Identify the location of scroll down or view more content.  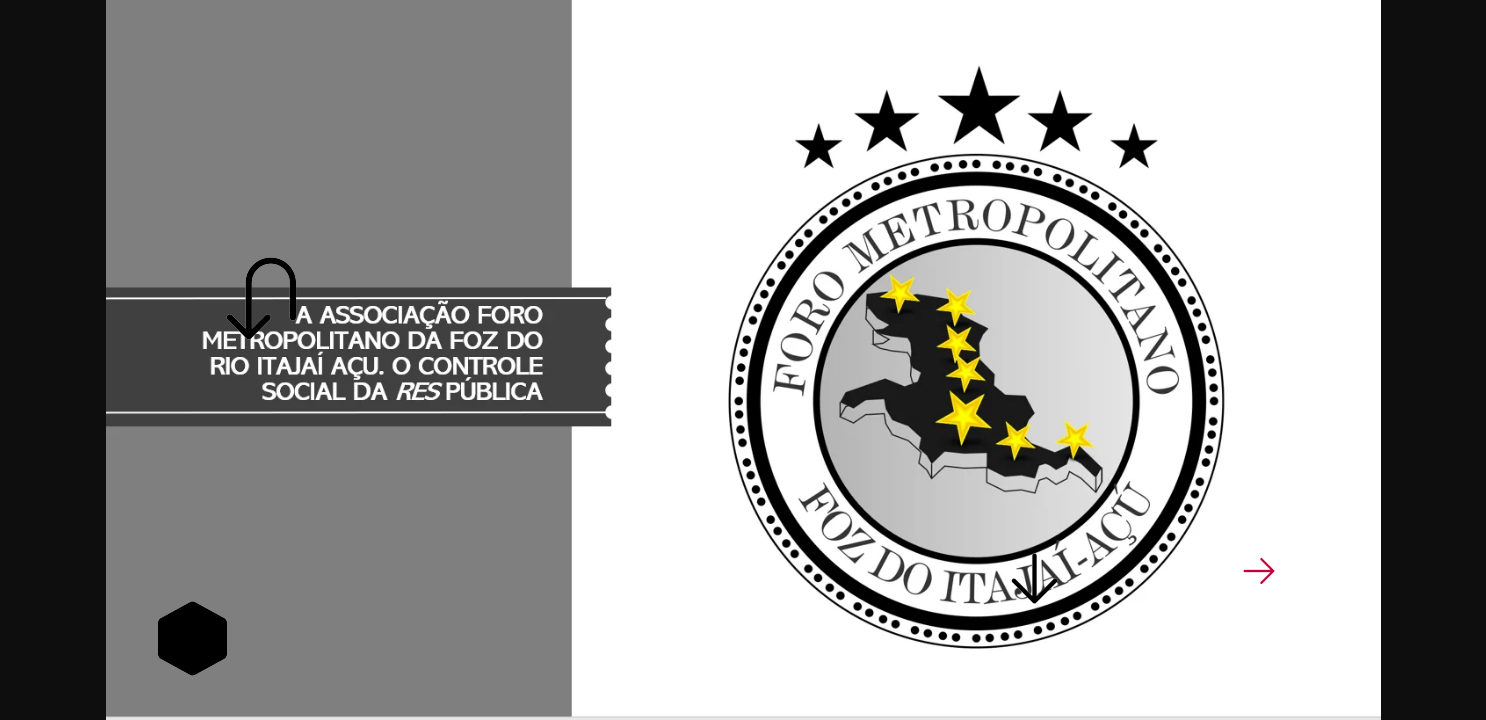
(1034, 578).